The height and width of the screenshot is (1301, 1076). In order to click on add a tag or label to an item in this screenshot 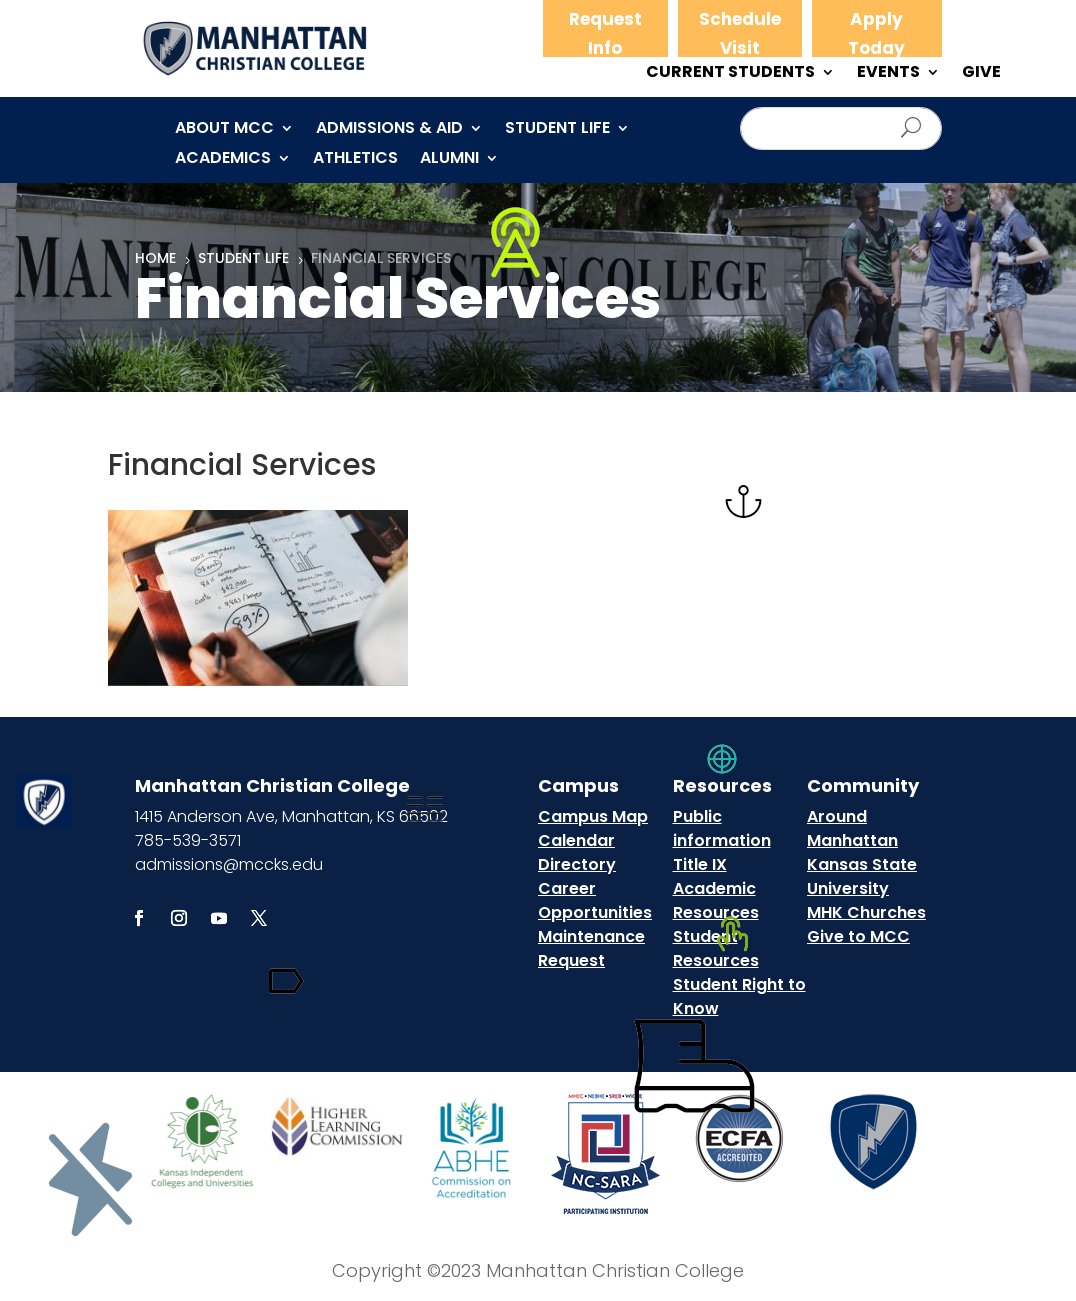, I will do `click(285, 981)`.